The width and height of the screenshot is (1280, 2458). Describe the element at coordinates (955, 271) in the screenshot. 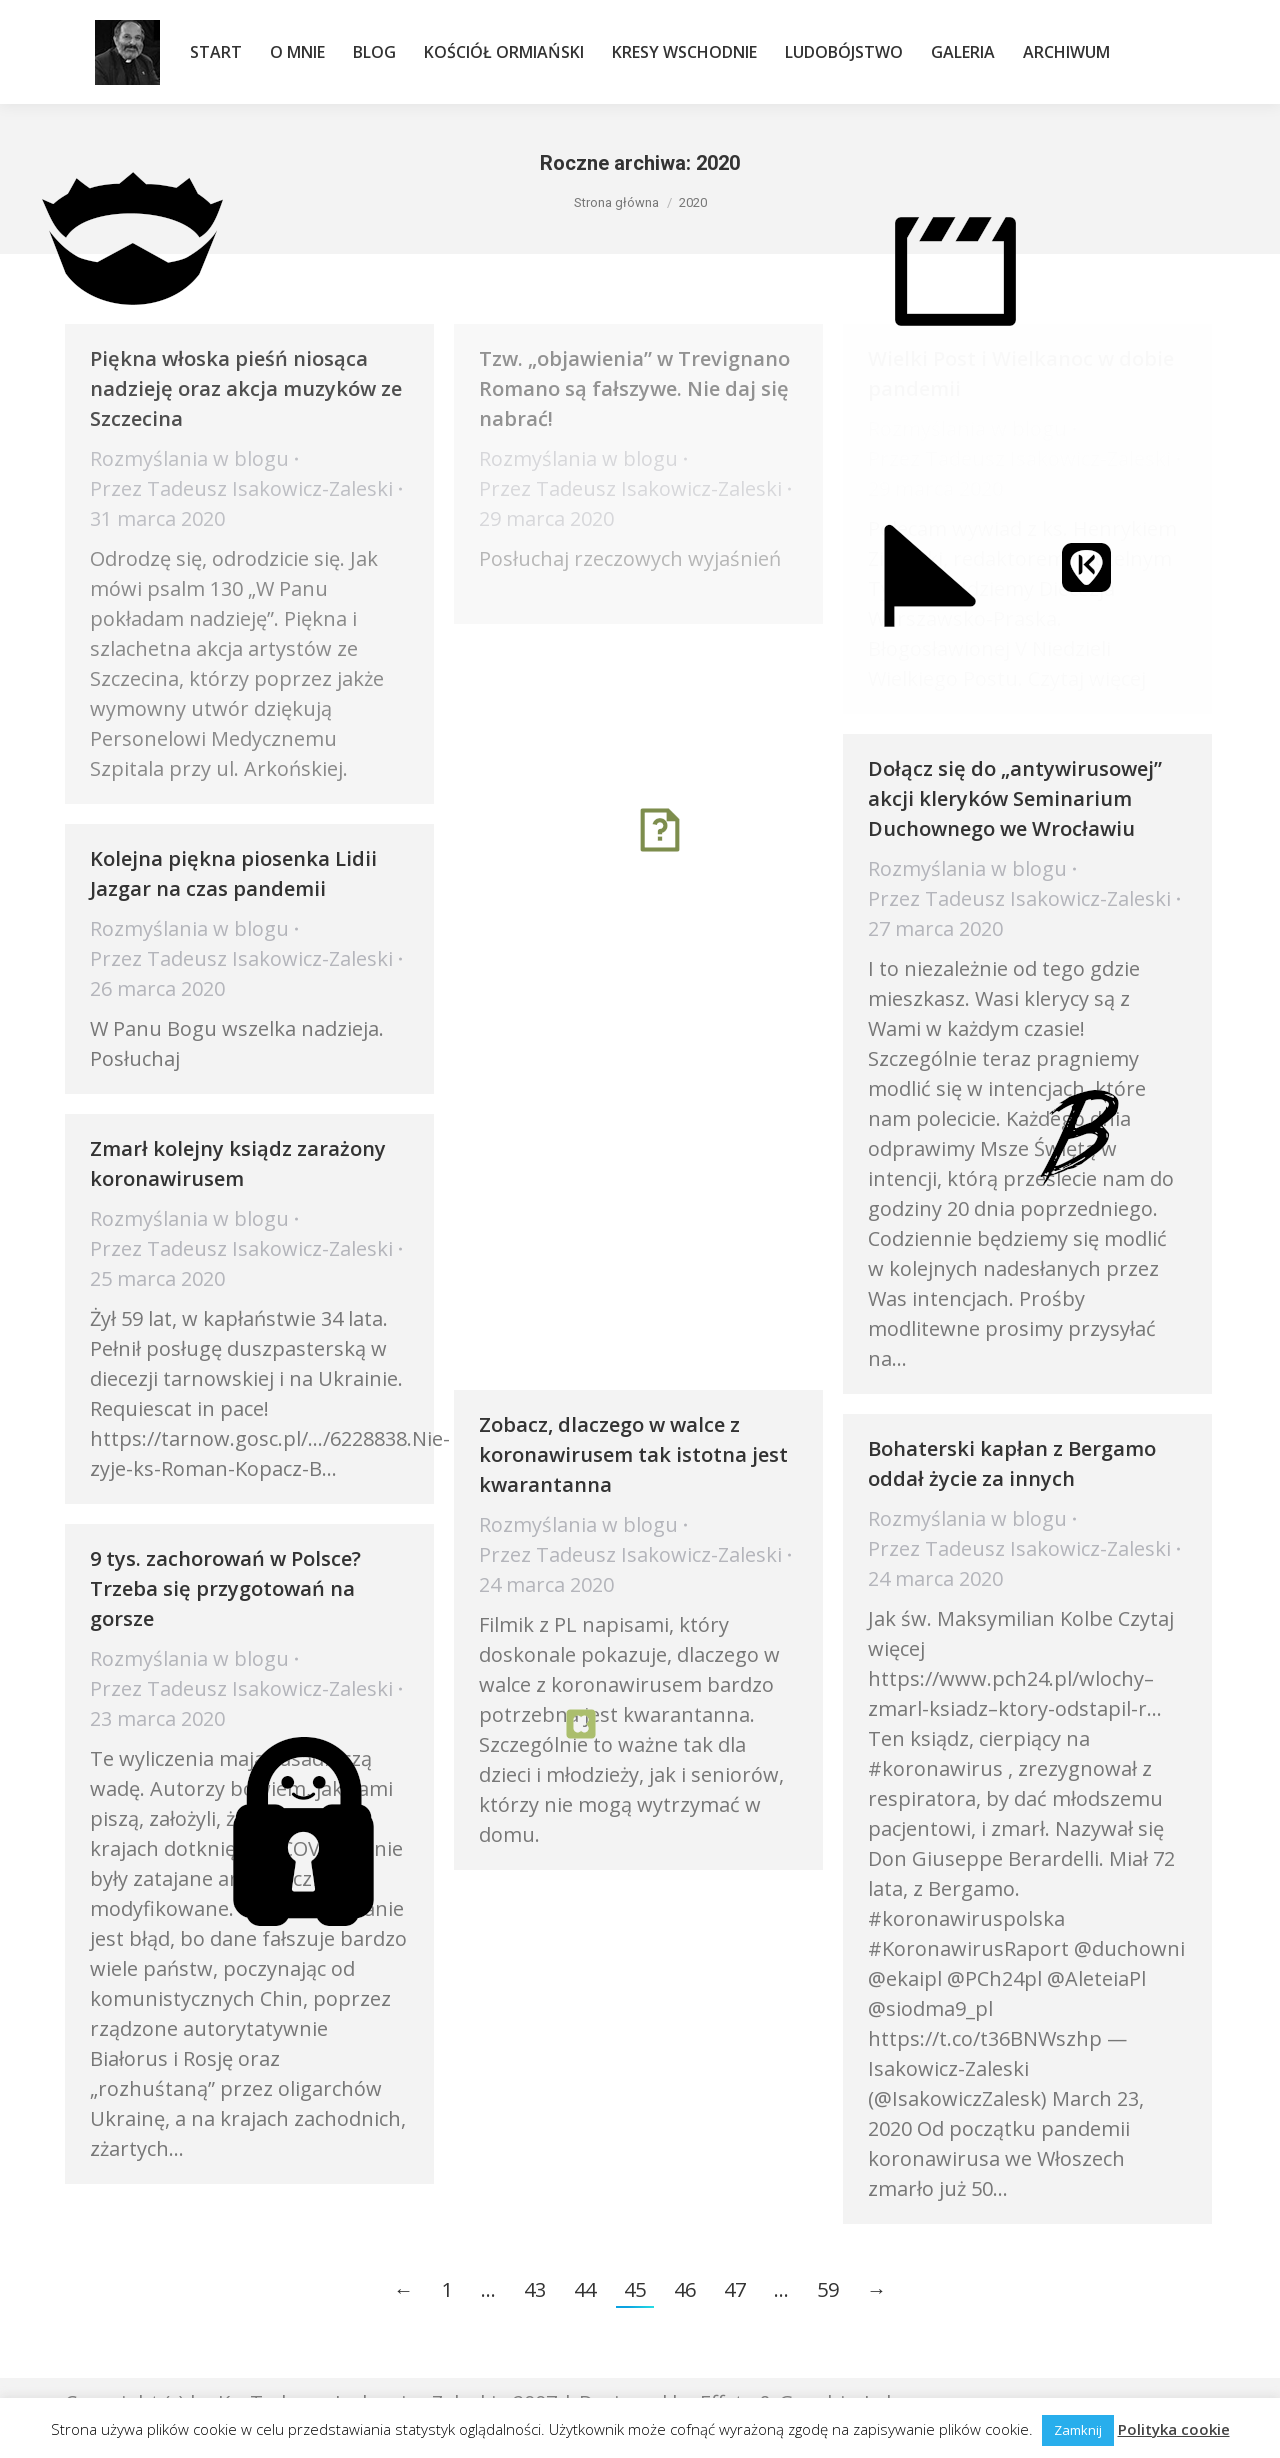

I see `access video or film editing tools` at that location.